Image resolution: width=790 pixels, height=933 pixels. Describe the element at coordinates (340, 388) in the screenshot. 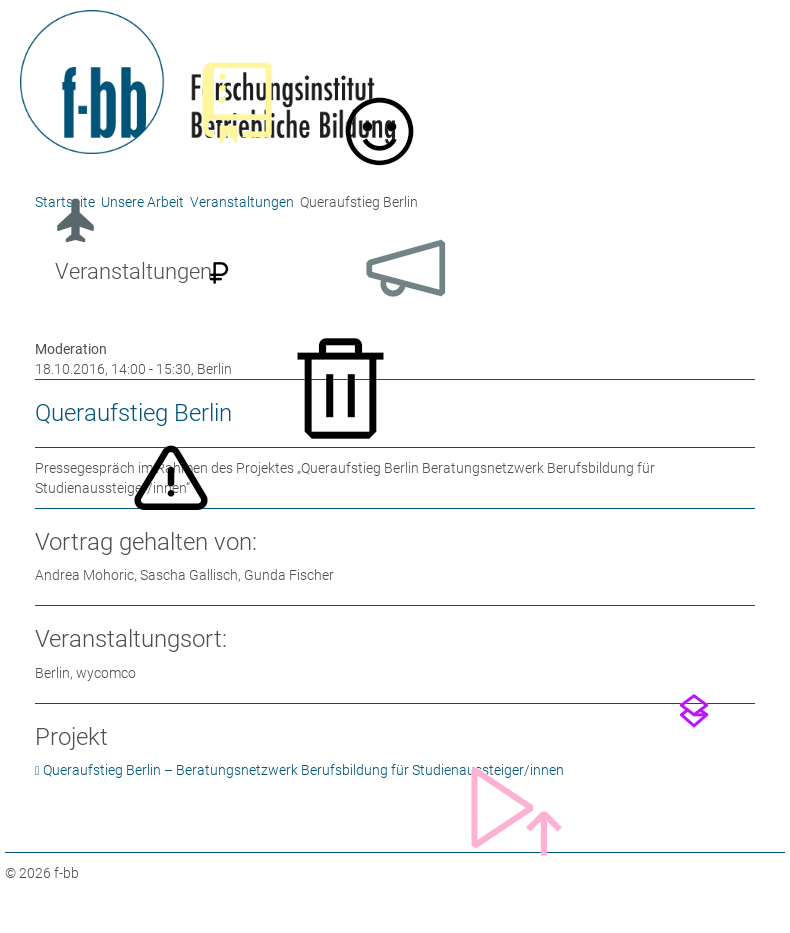

I see `delete selected item` at that location.